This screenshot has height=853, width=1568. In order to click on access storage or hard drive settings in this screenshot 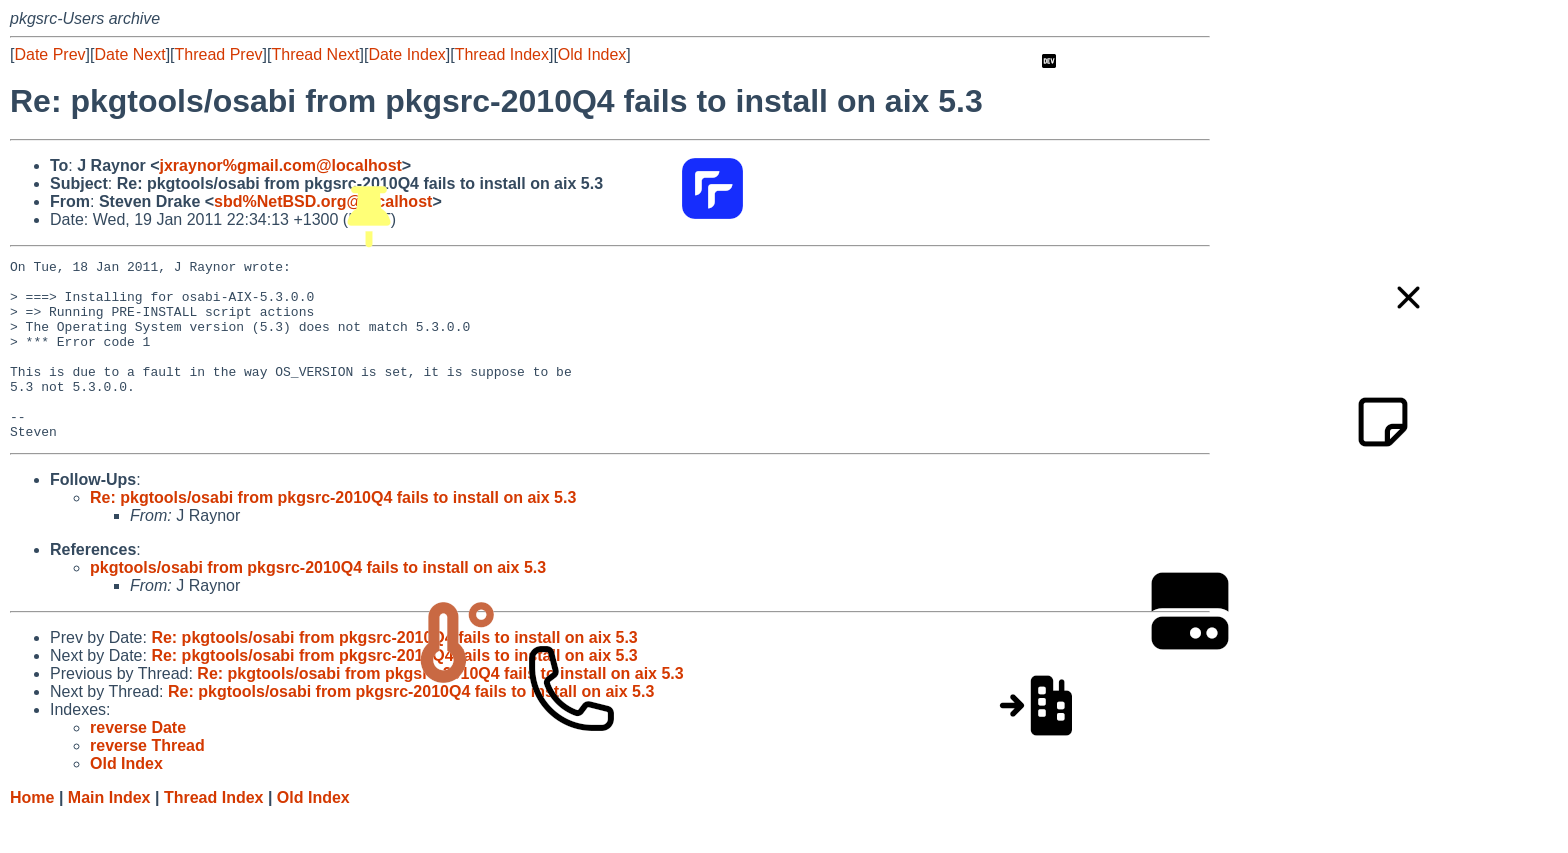, I will do `click(1190, 611)`.